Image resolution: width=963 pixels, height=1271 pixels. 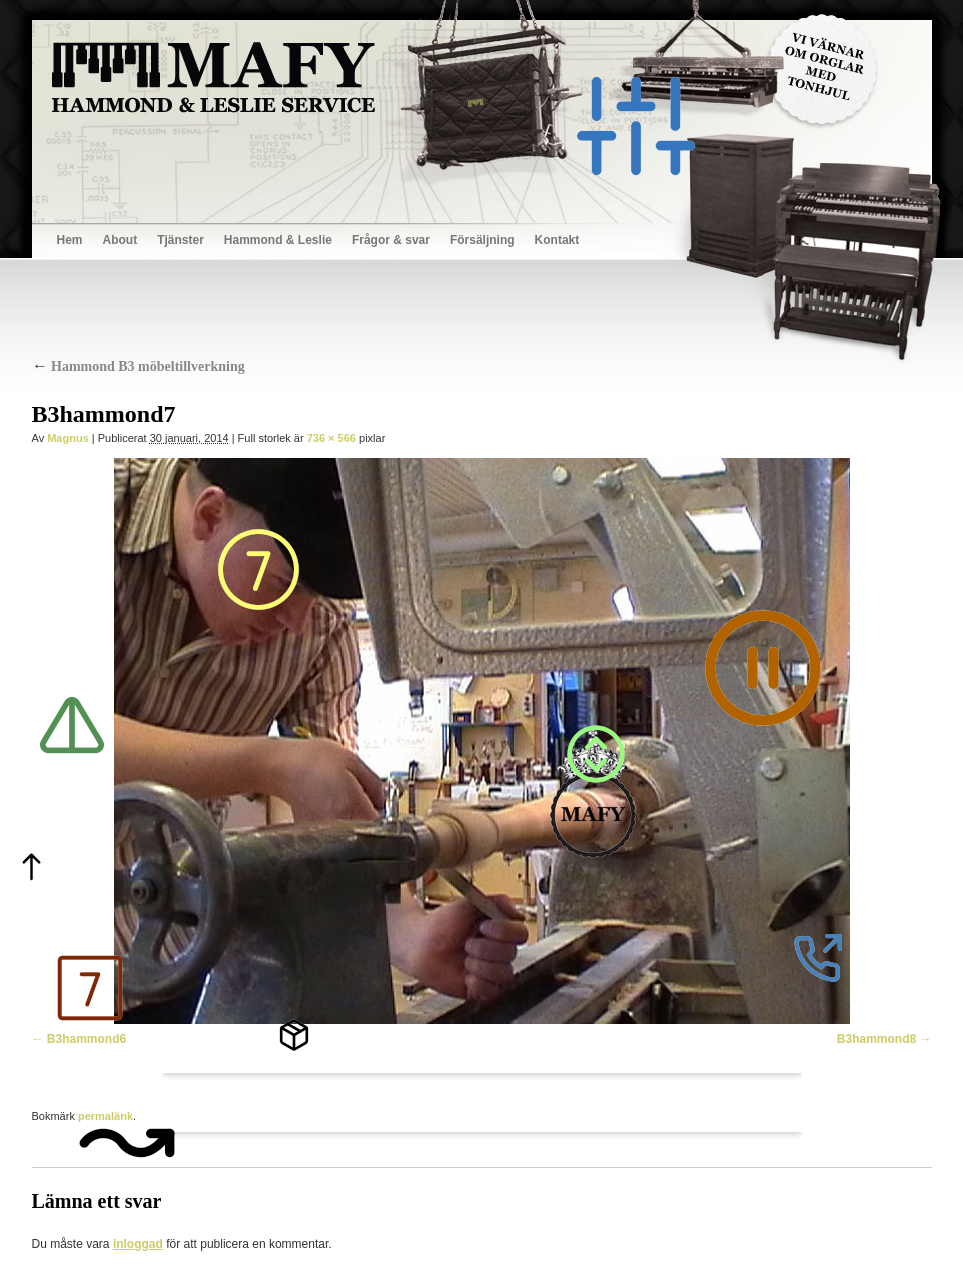 I want to click on indicates north direction on a map or compass, so click(x=31, y=866).